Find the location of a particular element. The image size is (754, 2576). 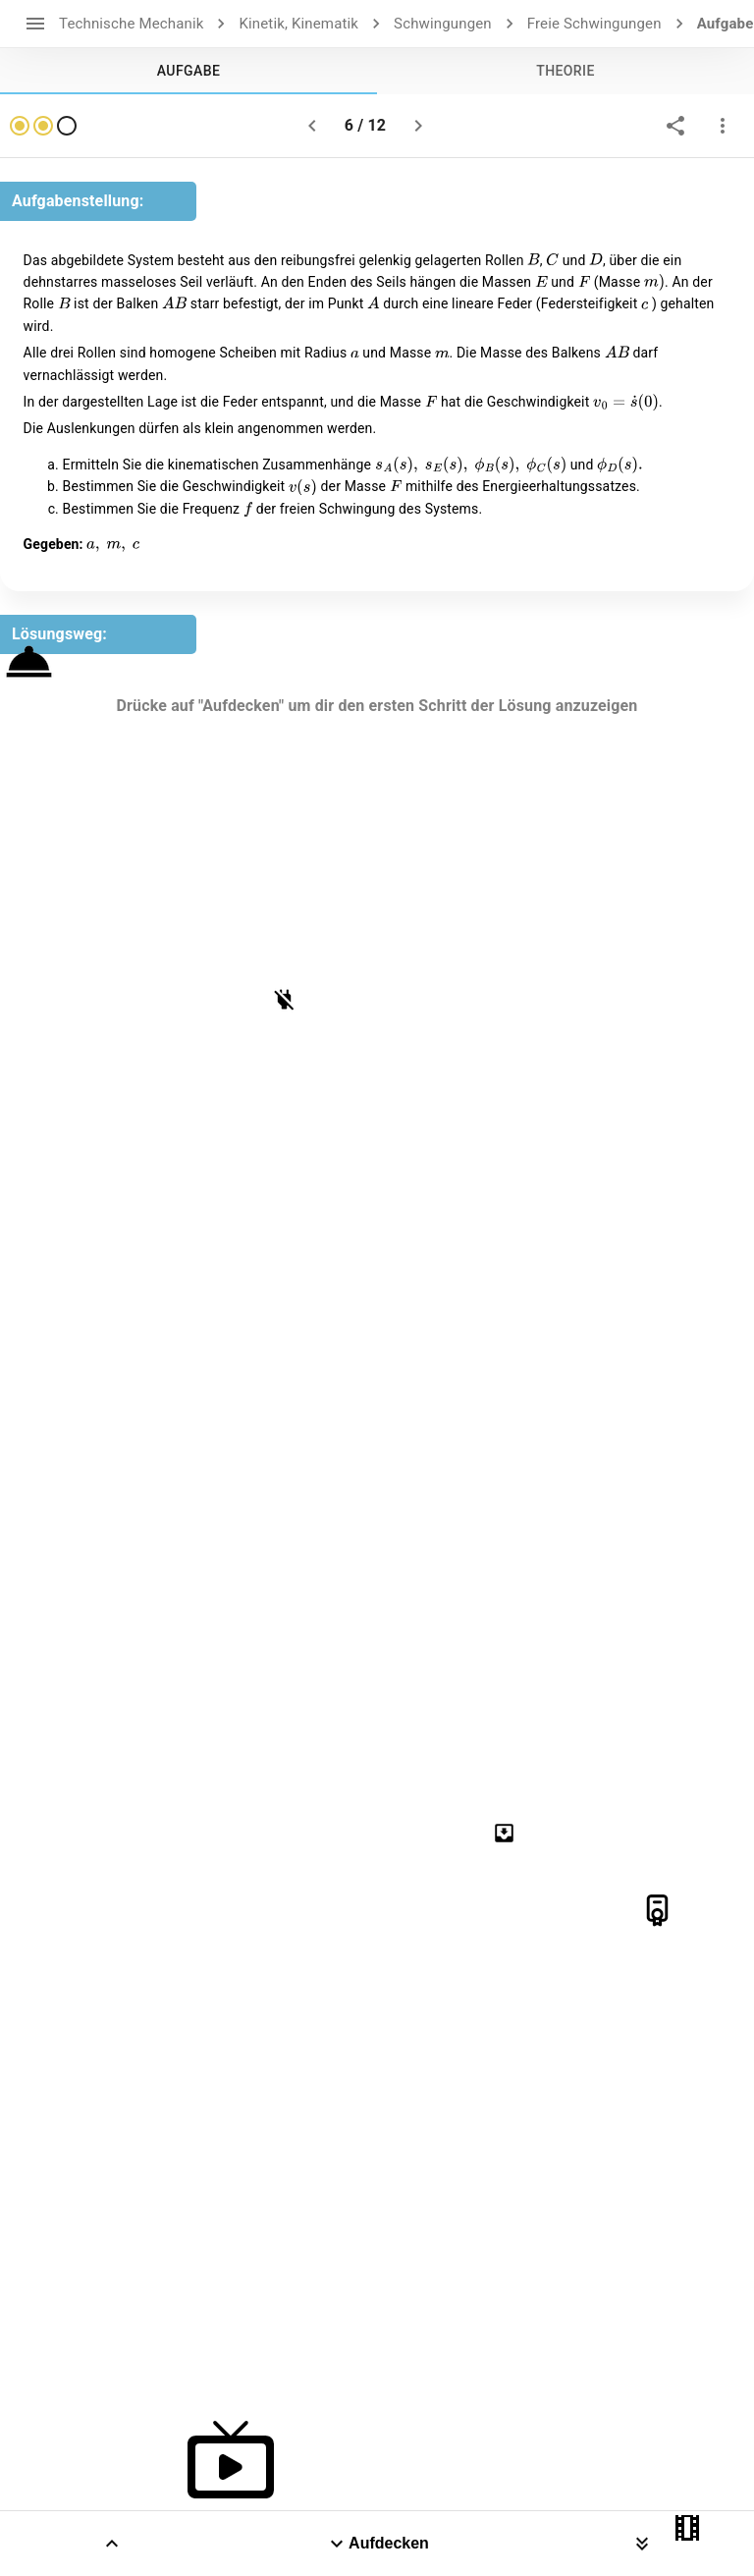

power or charging is disabled is located at coordinates (284, 999).